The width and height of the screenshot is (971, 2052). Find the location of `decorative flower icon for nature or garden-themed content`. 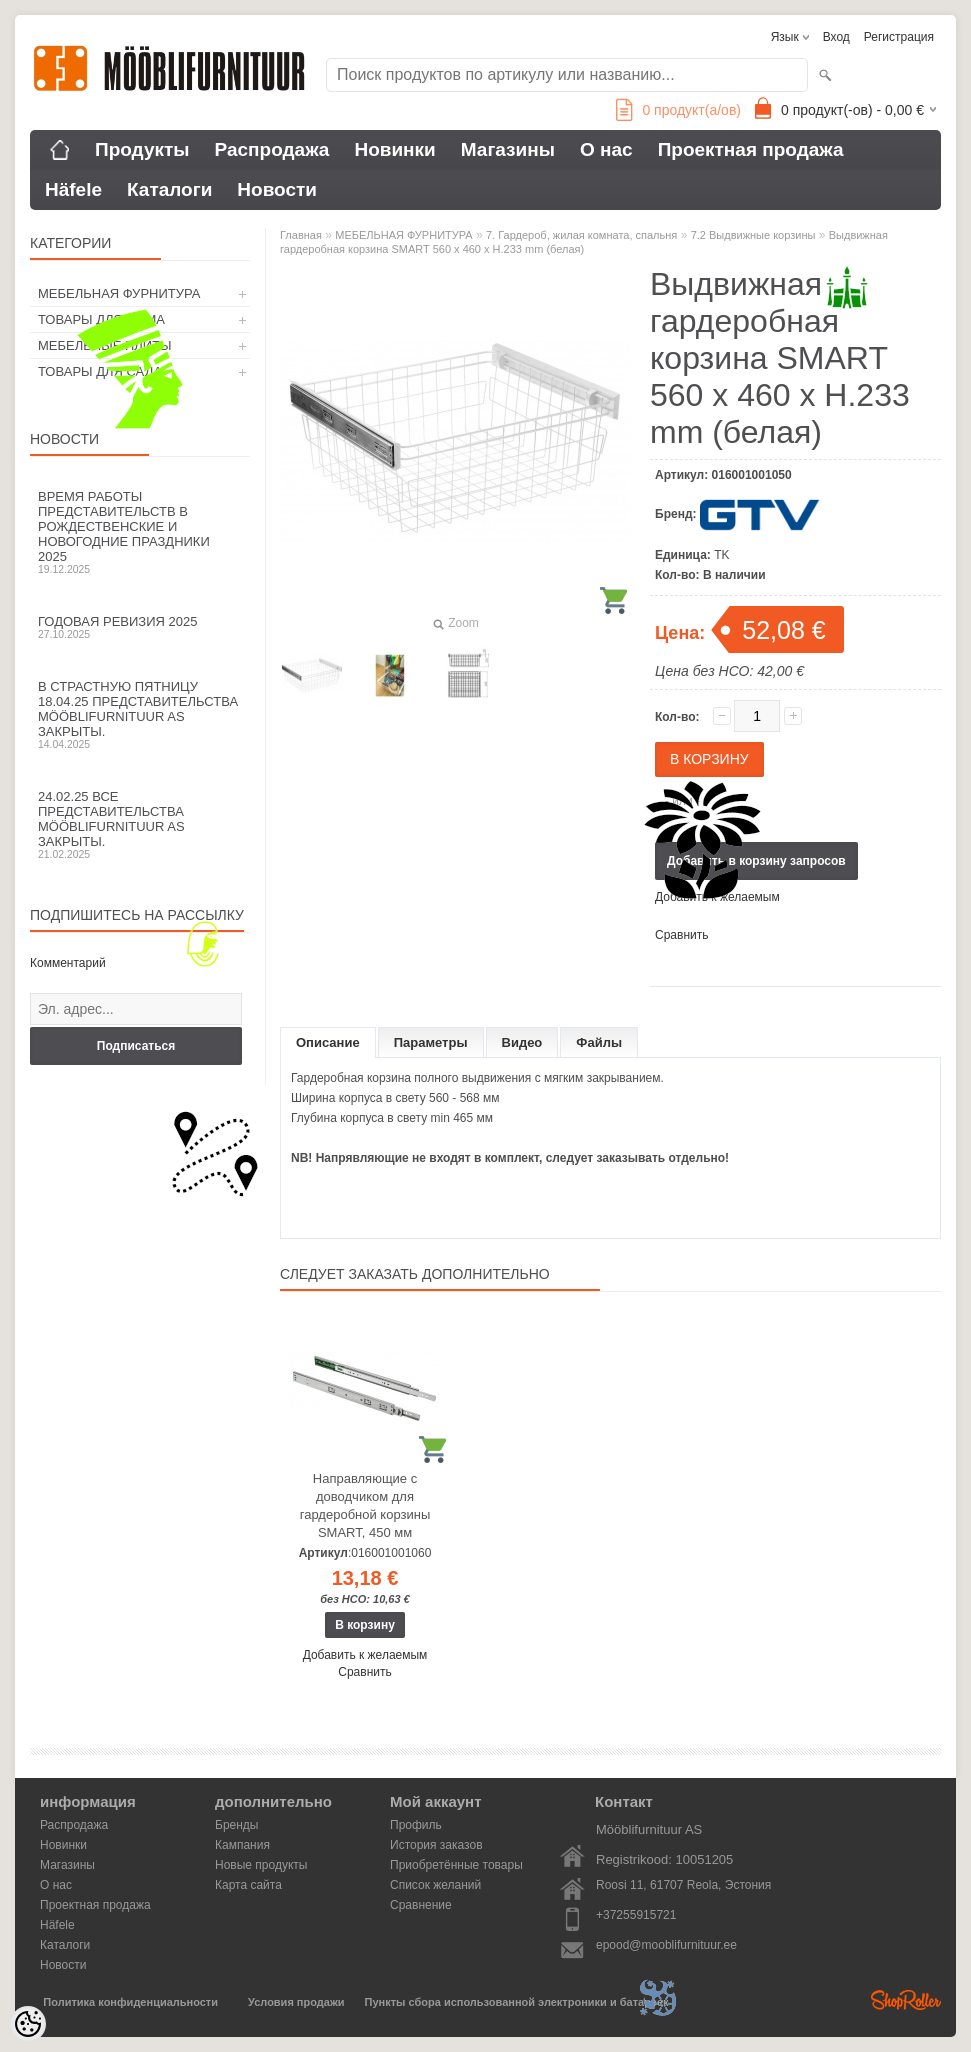

decorative flower icon for nature or garden-themed content is located at coordinates (701, 837).